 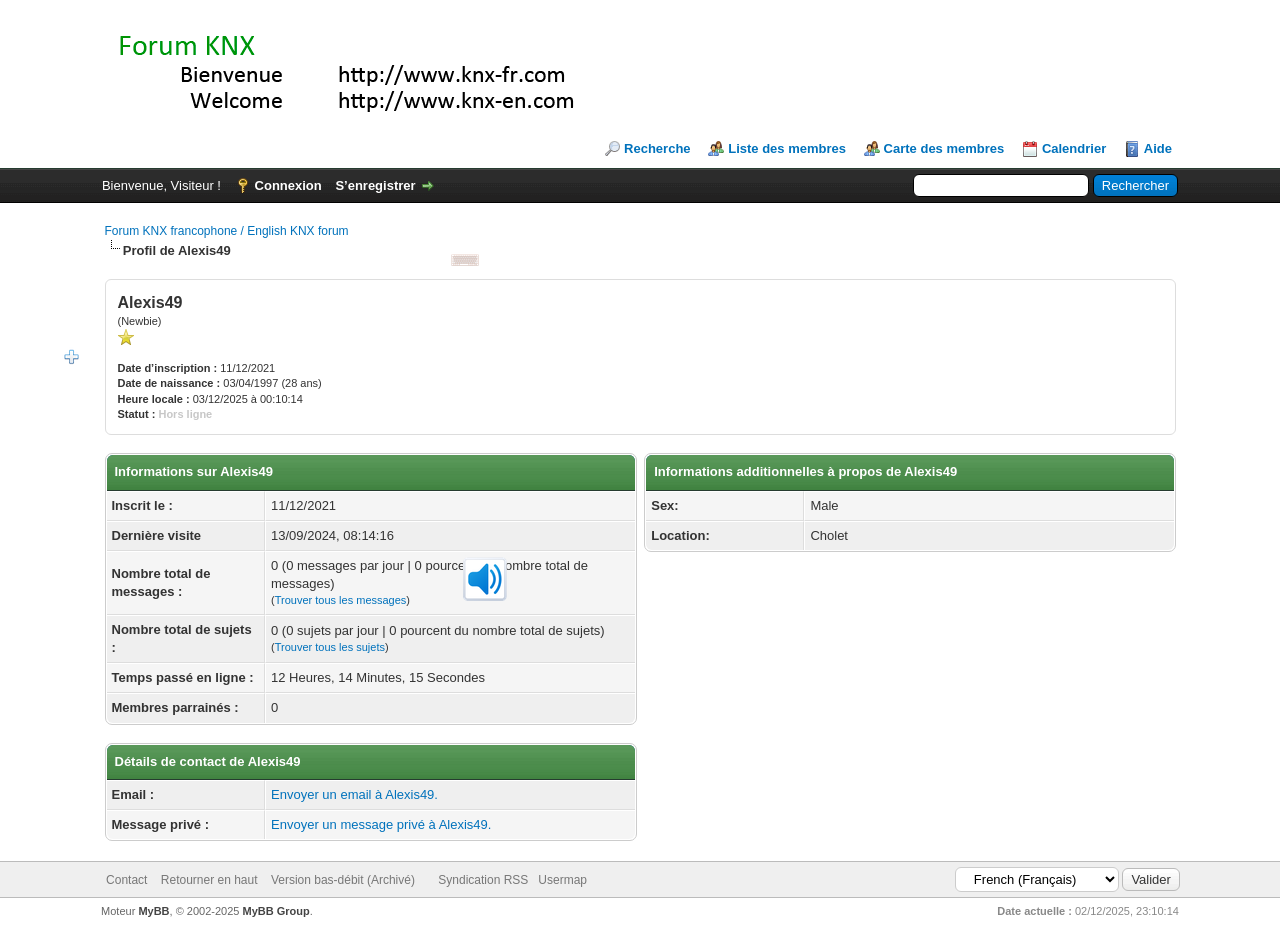 What do you see at coordinates (519, 545) in the screenshot?
I see `indicates sound or audio is enabled` at bounding box center [519, 545].